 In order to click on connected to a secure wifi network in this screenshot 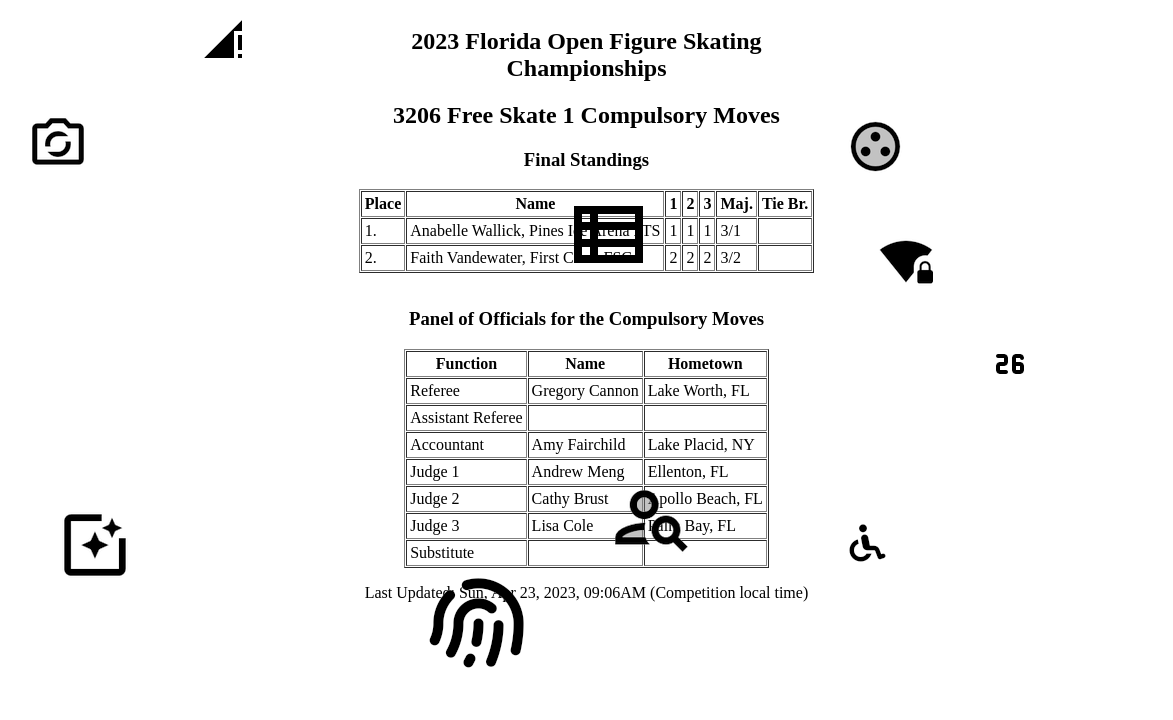, I will do `click(906, 261)`.